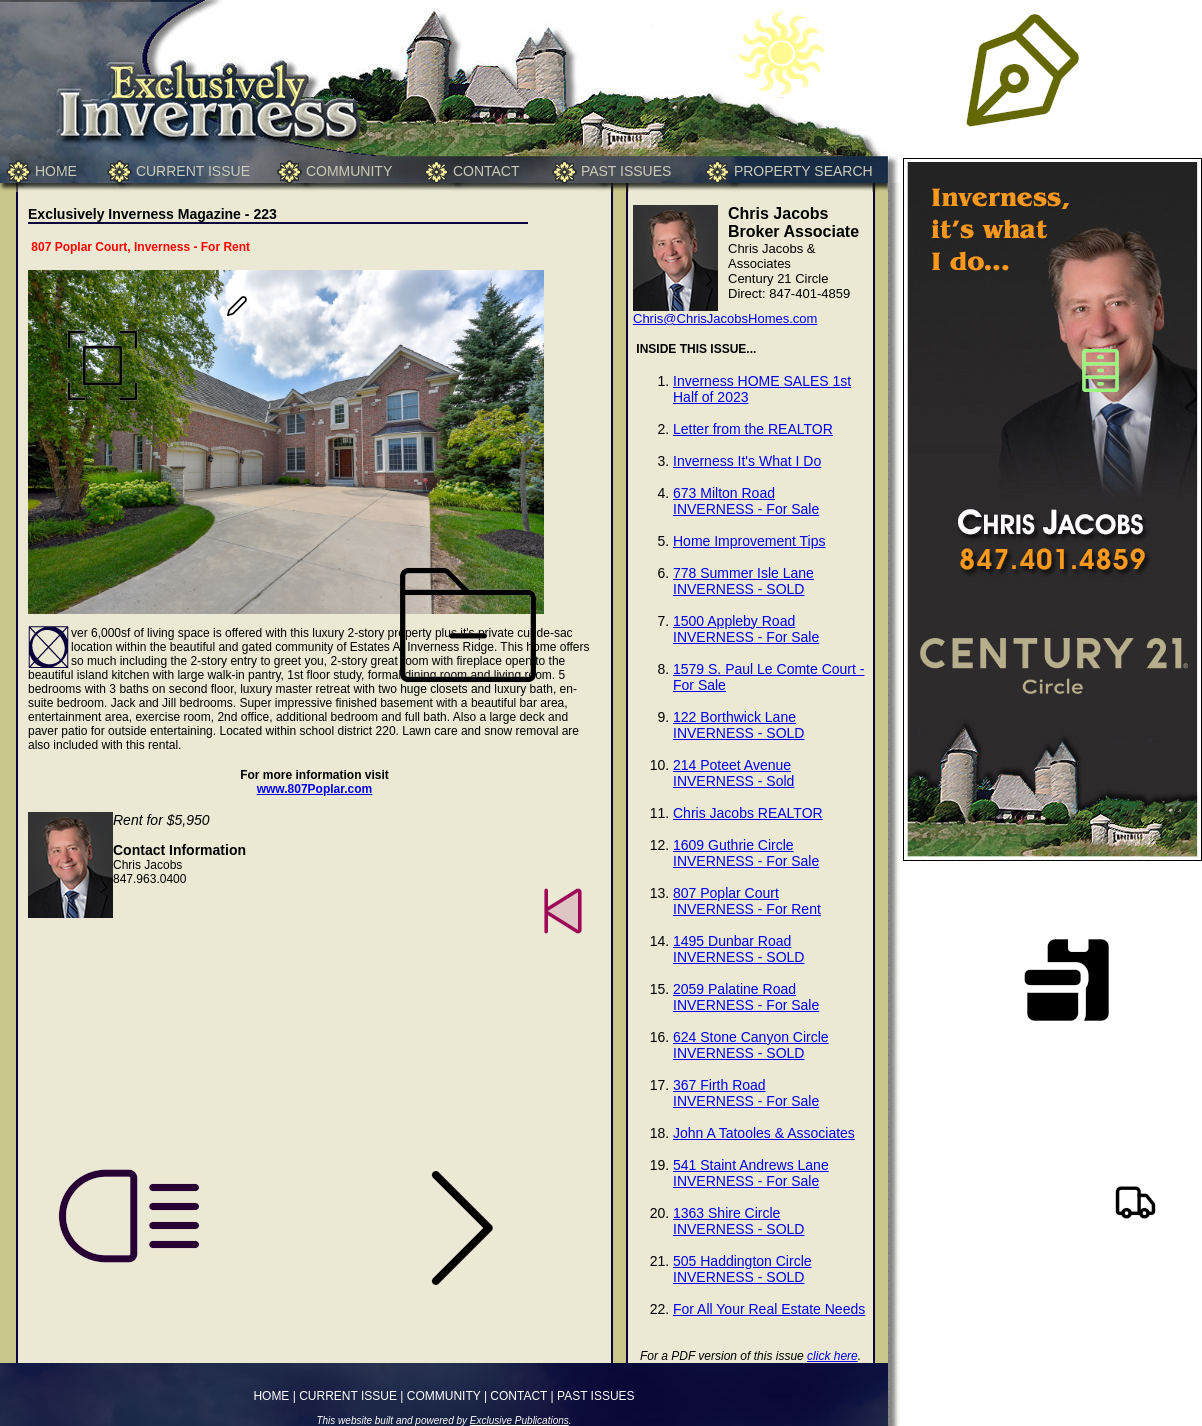 The height and width of the screenshot is (1426, 1202). Describe the element at coordinates (1016, 76) in the screenshot. I see `access drawing or illustration tools` at that location.